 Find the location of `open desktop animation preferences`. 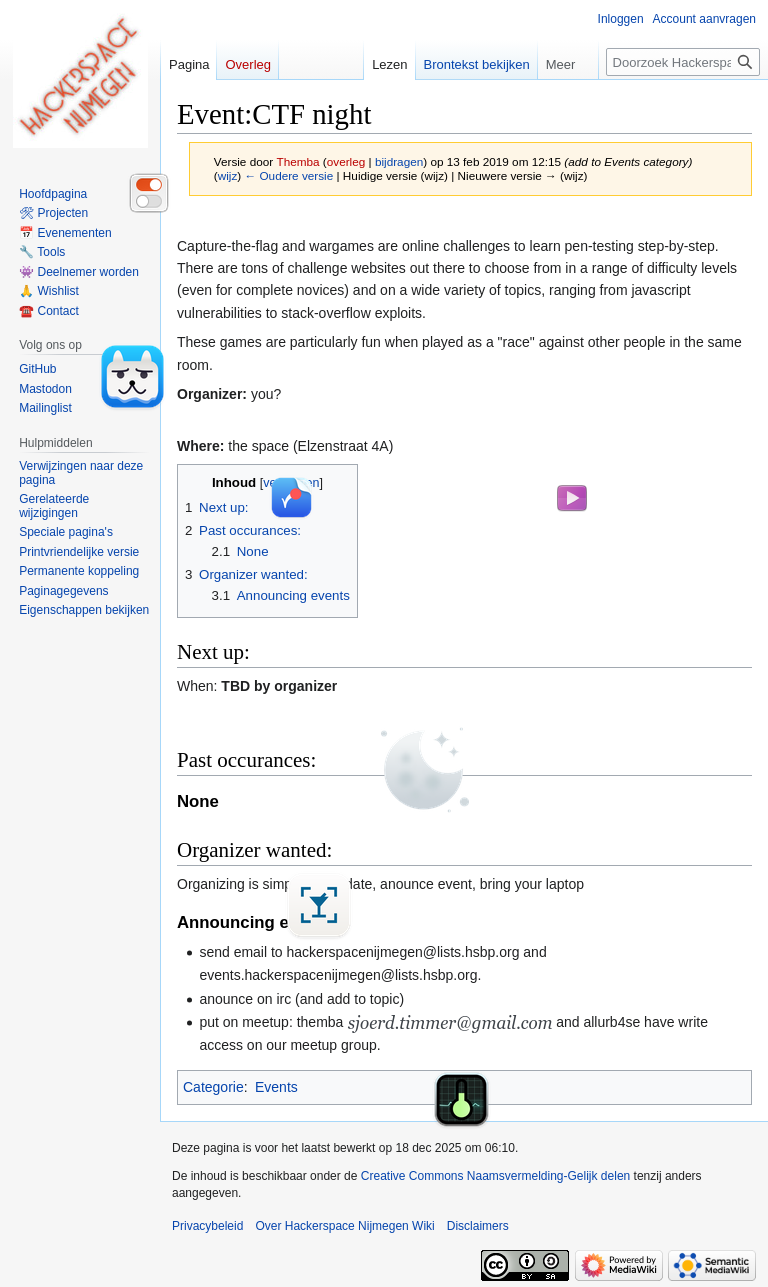

open desktop animation preferences is located at coordinates (291, 497).